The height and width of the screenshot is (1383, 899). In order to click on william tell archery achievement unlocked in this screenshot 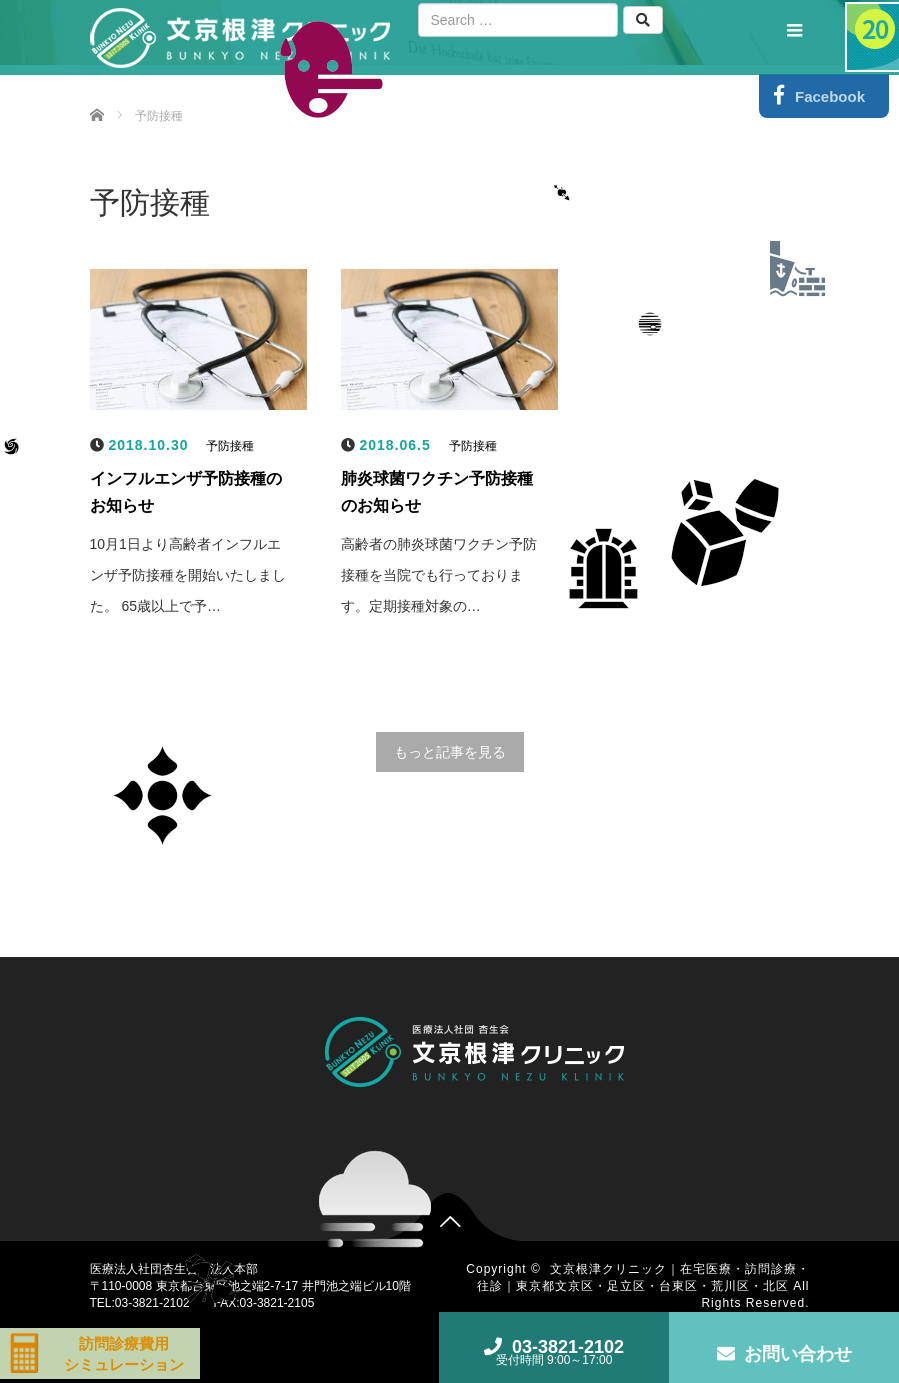, I will do `click(561, 192)`.